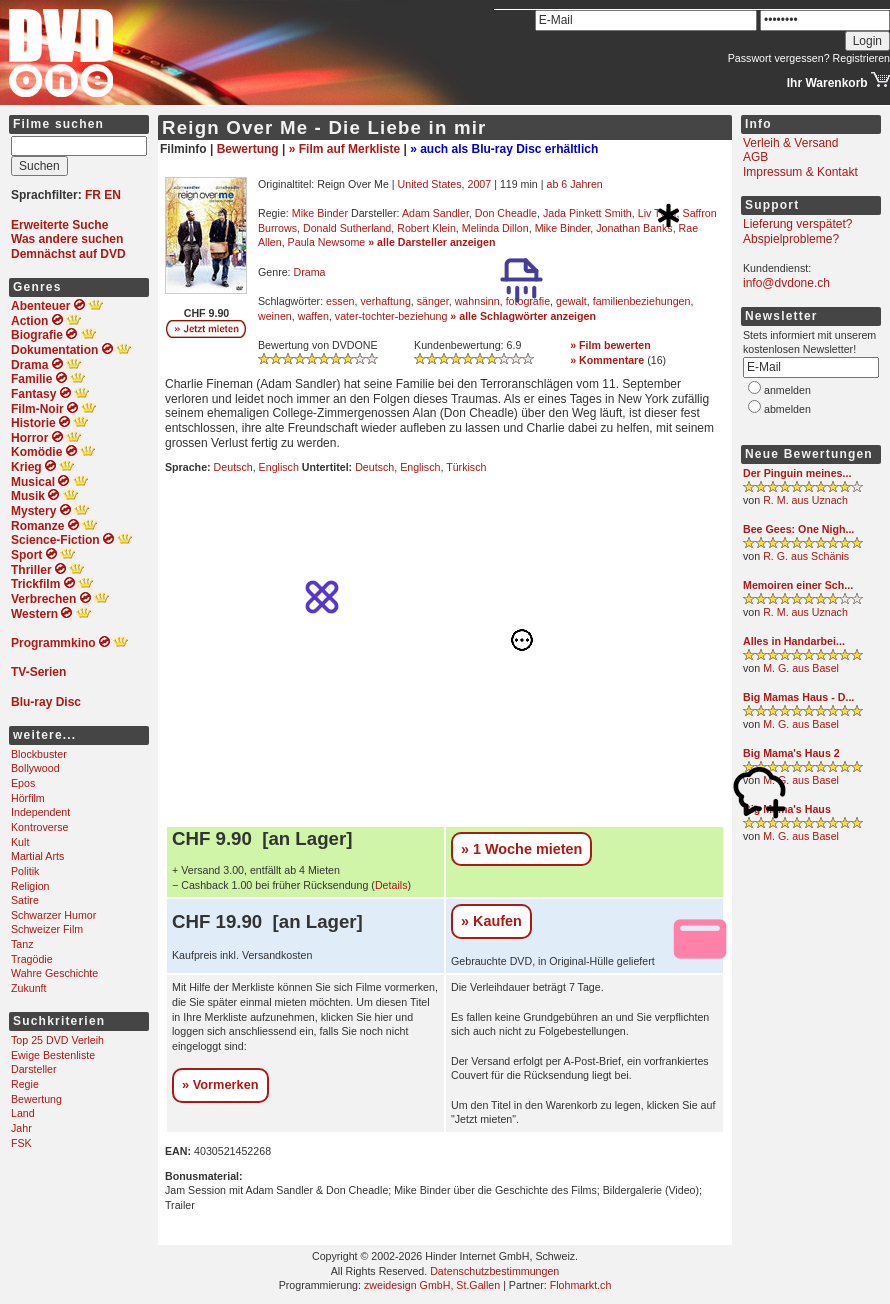 The height and width of the screenshot is (1304, 890). What do you see at coordinates (668, 215) in the screenshot?
I see `access emergency medical services or health information` at bounding box center [668, 215].